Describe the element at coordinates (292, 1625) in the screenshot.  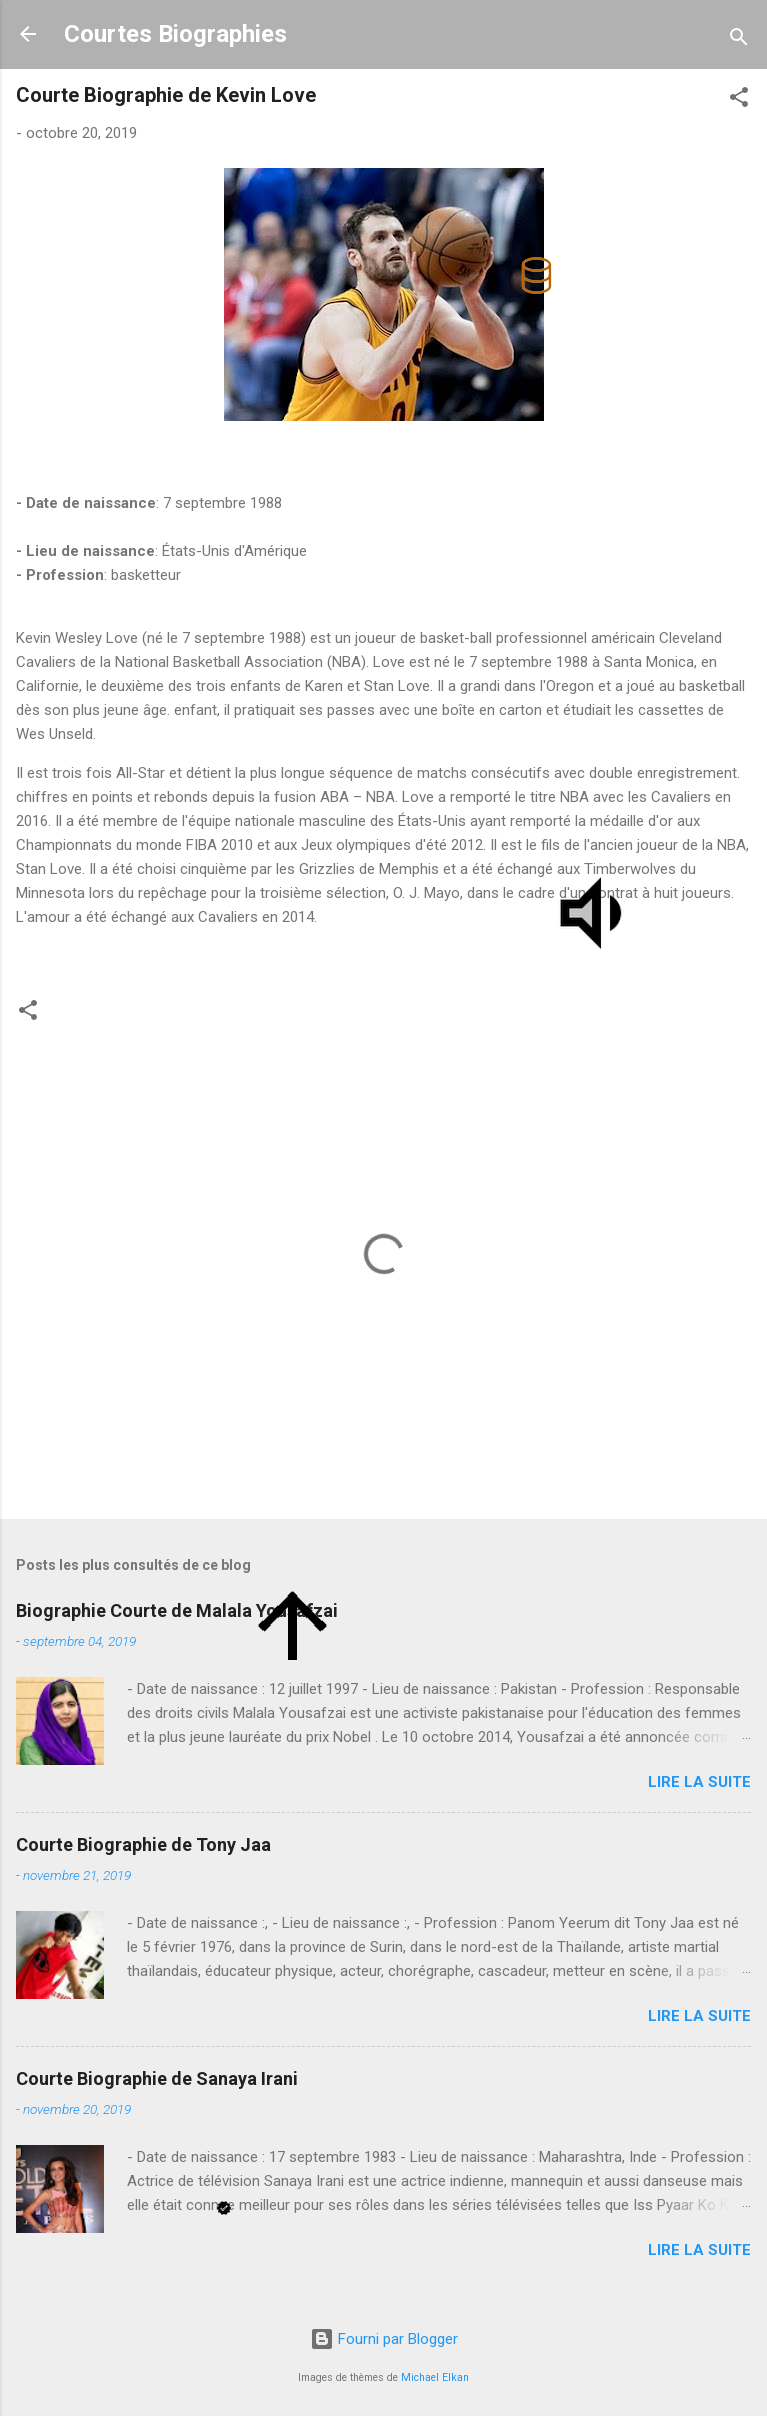
I see `scroll to top of page` at that location.